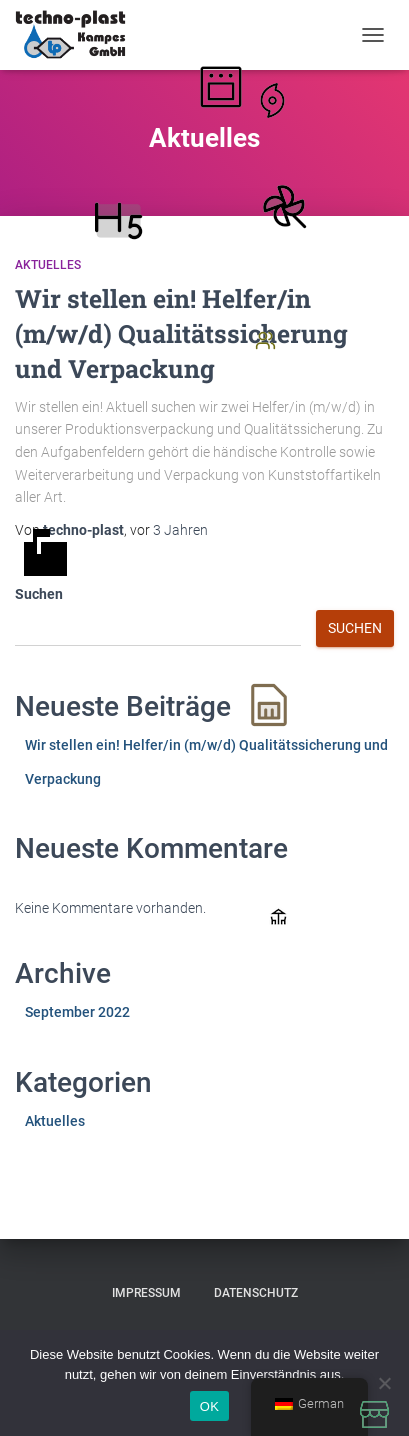 The width and height of the screenshot is (409, 1436). Describe the element at coordinates (269, 705) in the screenshot. I see `manage sim card settings` at that location.